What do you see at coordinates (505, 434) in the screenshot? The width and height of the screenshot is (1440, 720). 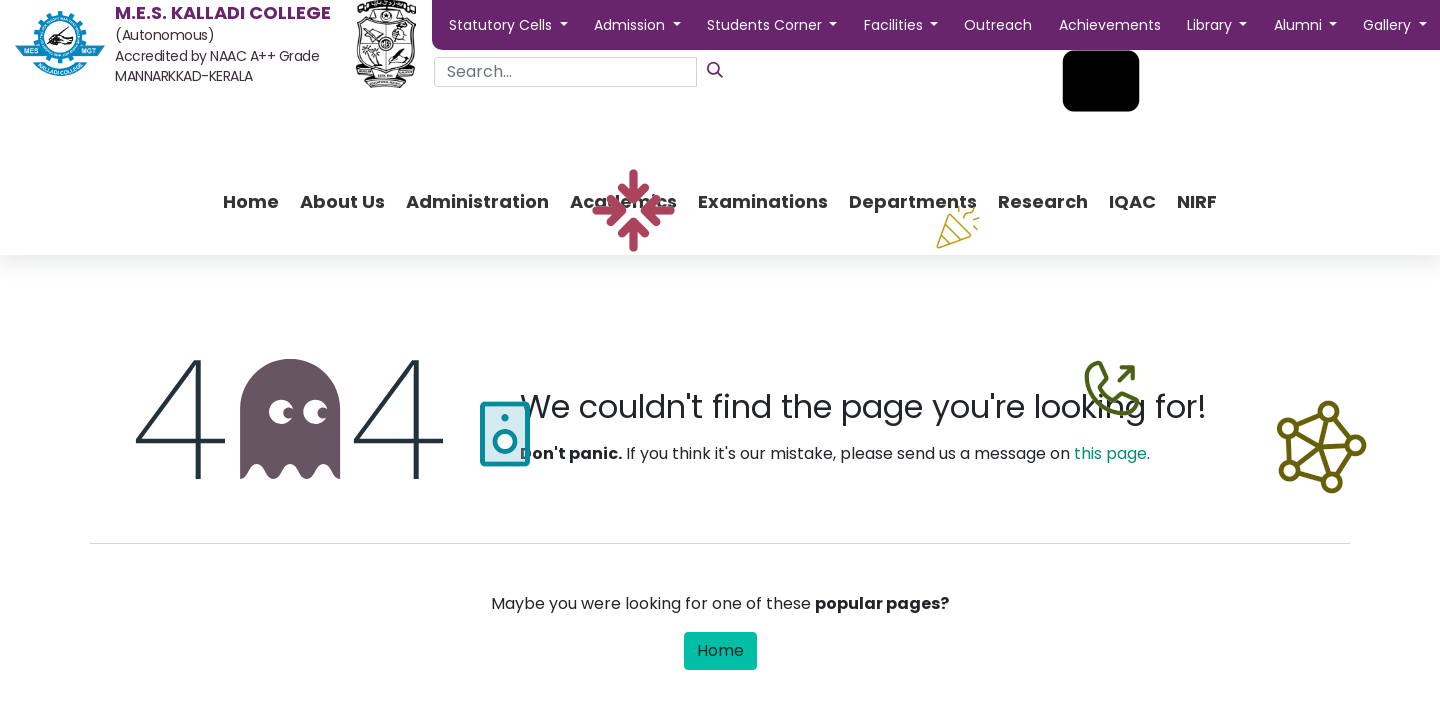 I see `adjust speaker or audio output settings` at bounding box center [505, 434].